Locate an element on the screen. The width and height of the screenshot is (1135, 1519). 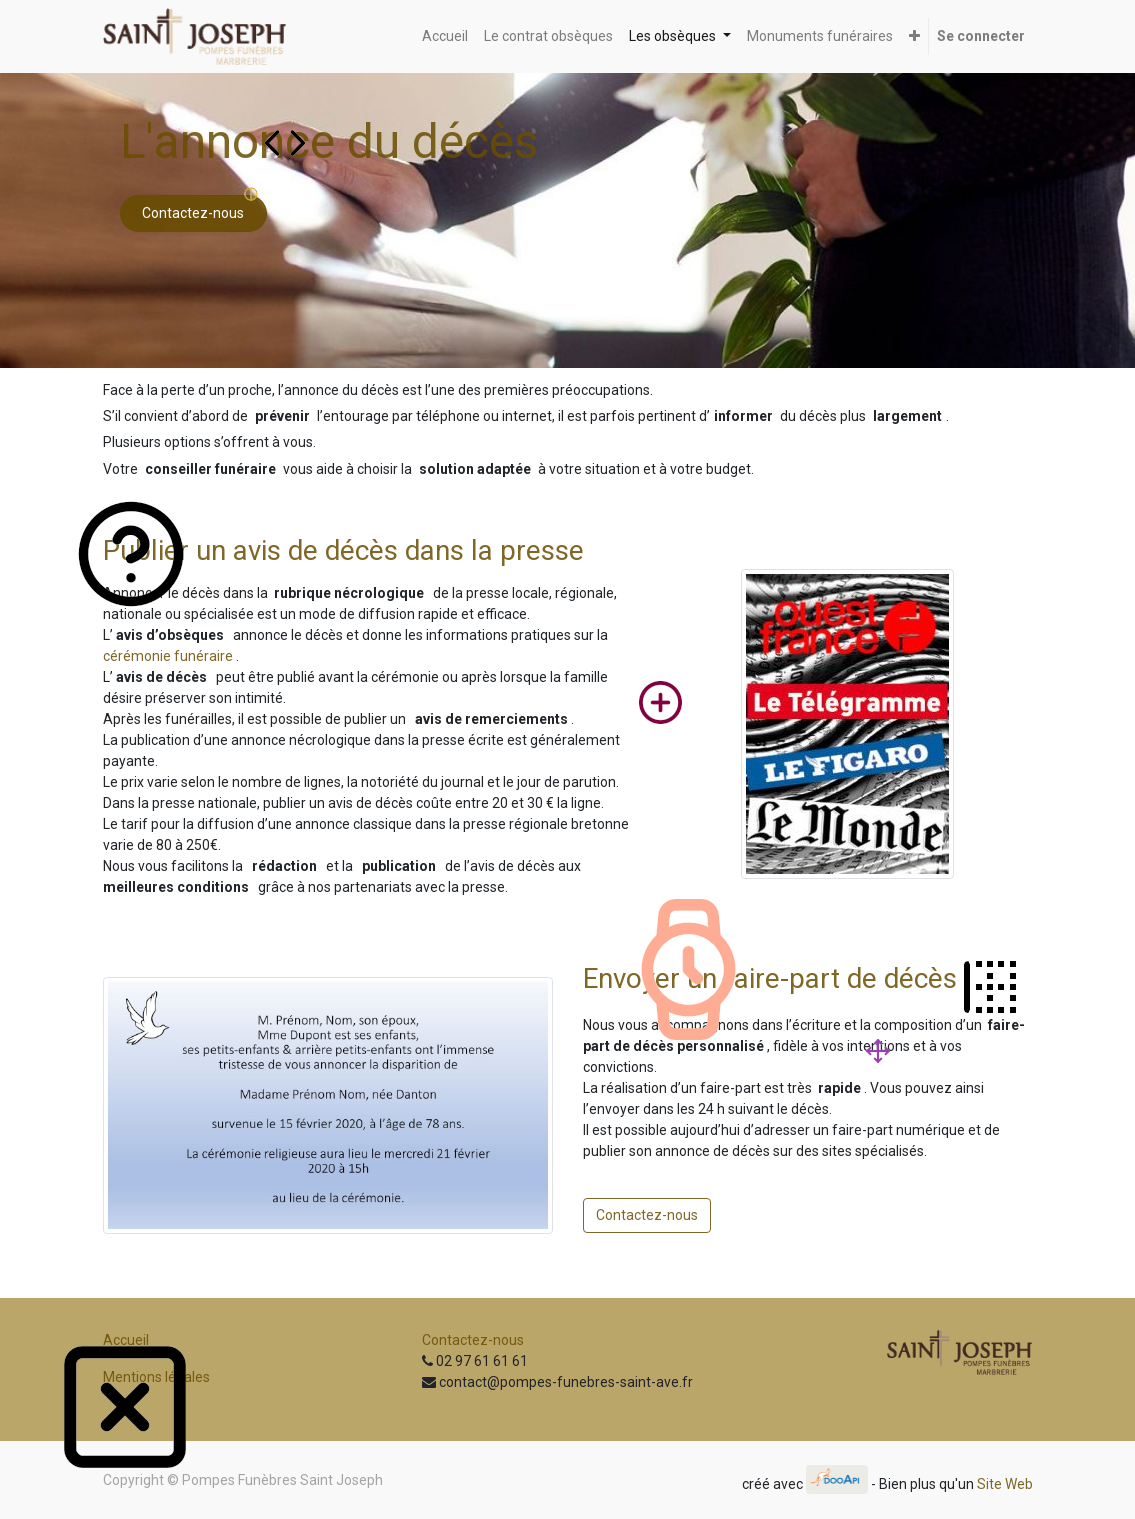
close or dismiss a dialog box is located at coordinates (125, 1407).